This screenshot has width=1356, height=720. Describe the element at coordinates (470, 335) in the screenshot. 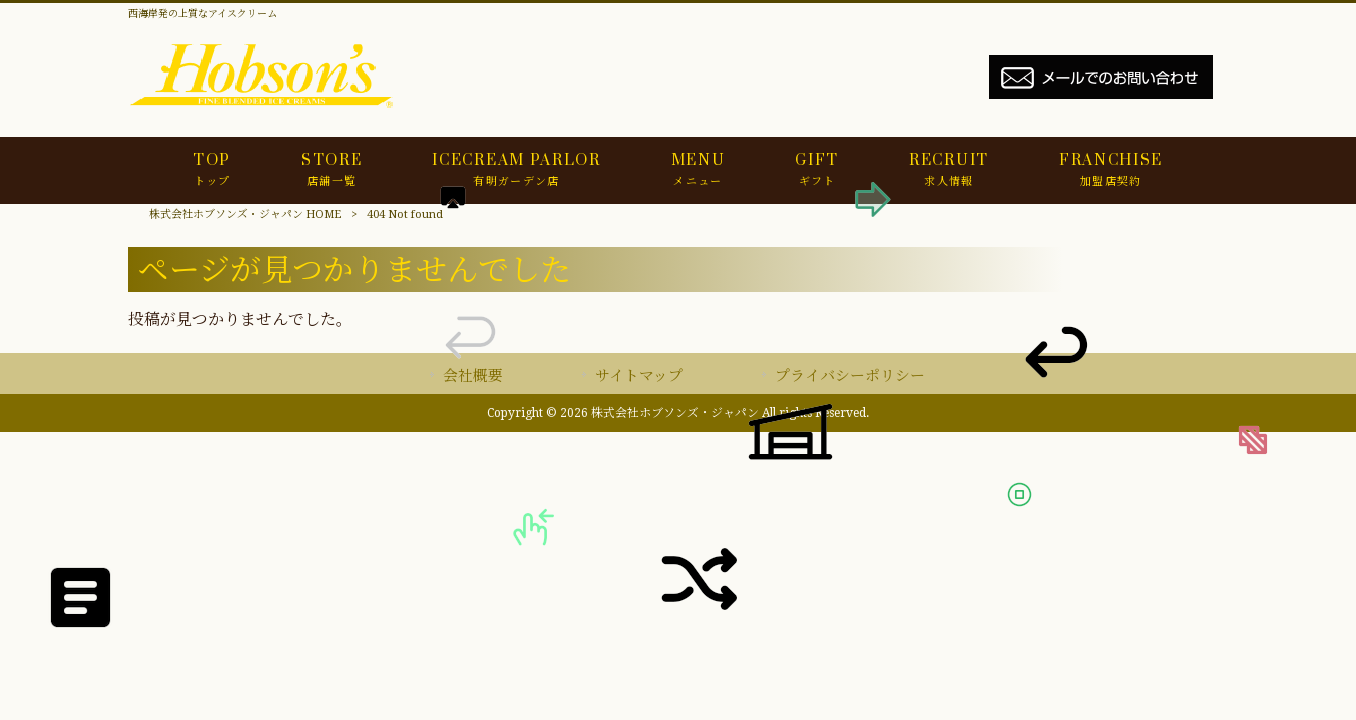

I see `return to previous screen or step` at that location.